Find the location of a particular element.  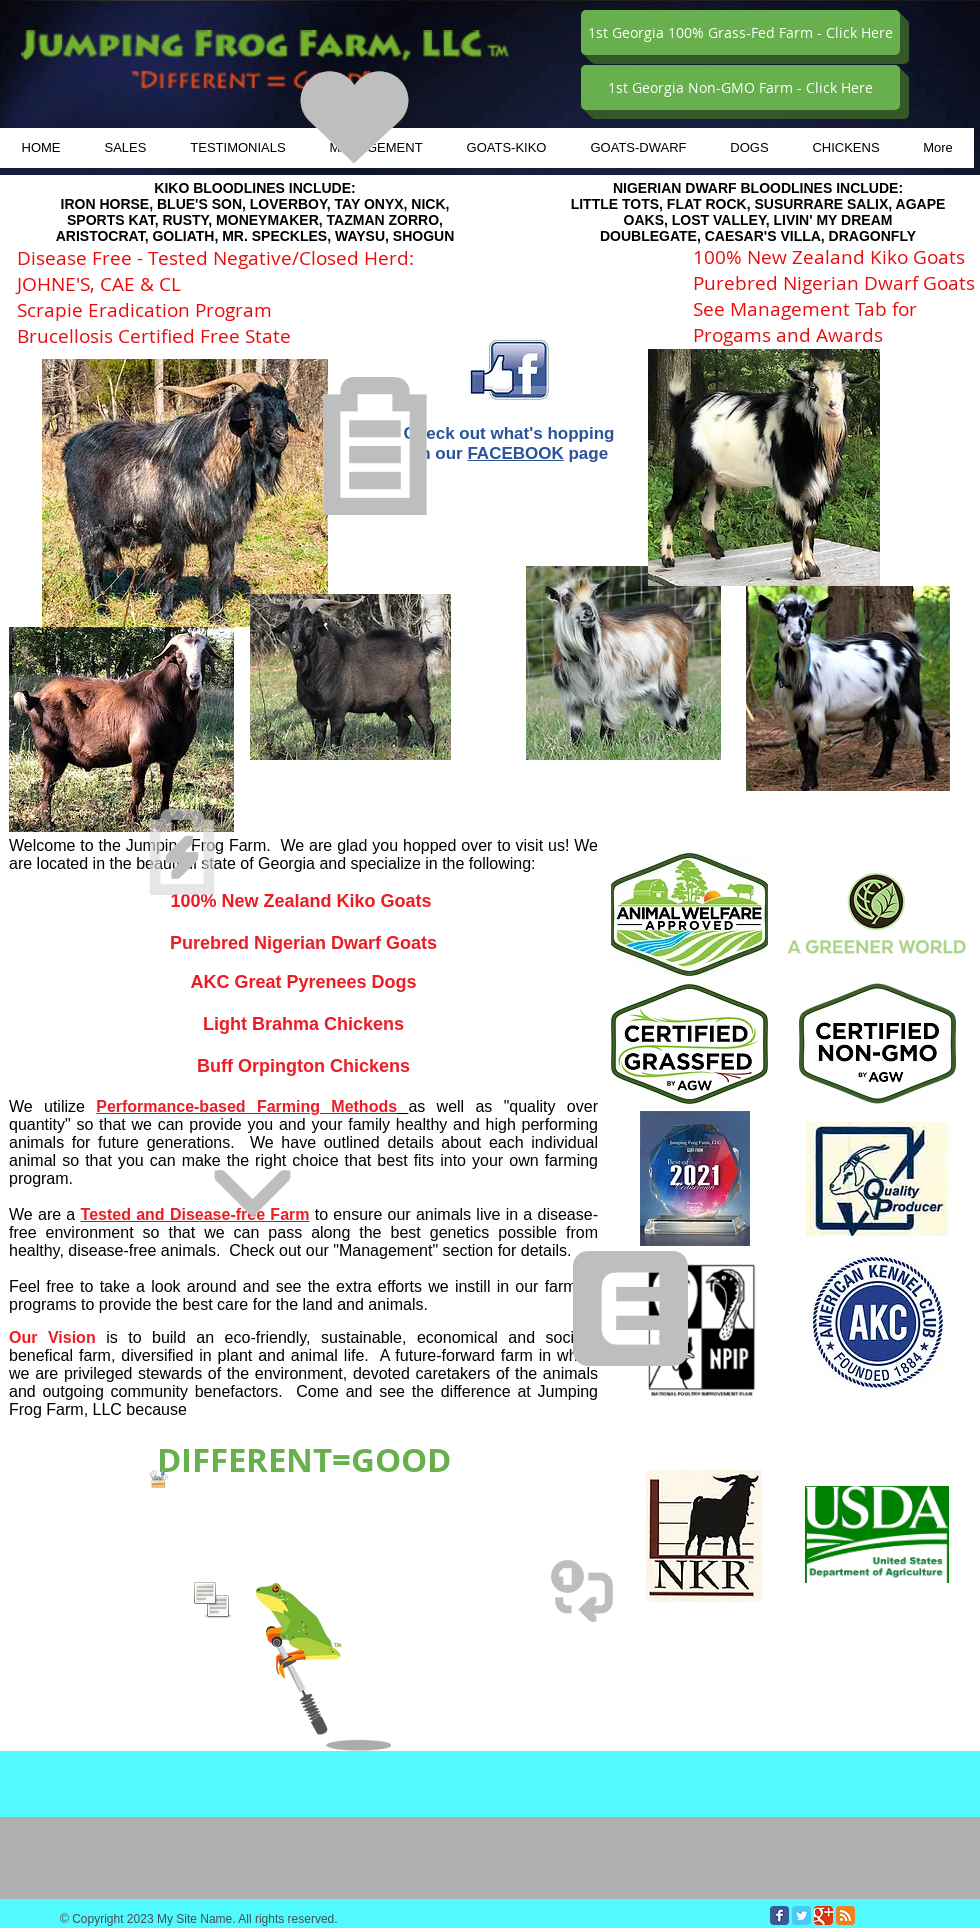

repeat current song in playlist is located at coordinates (584, 1593).